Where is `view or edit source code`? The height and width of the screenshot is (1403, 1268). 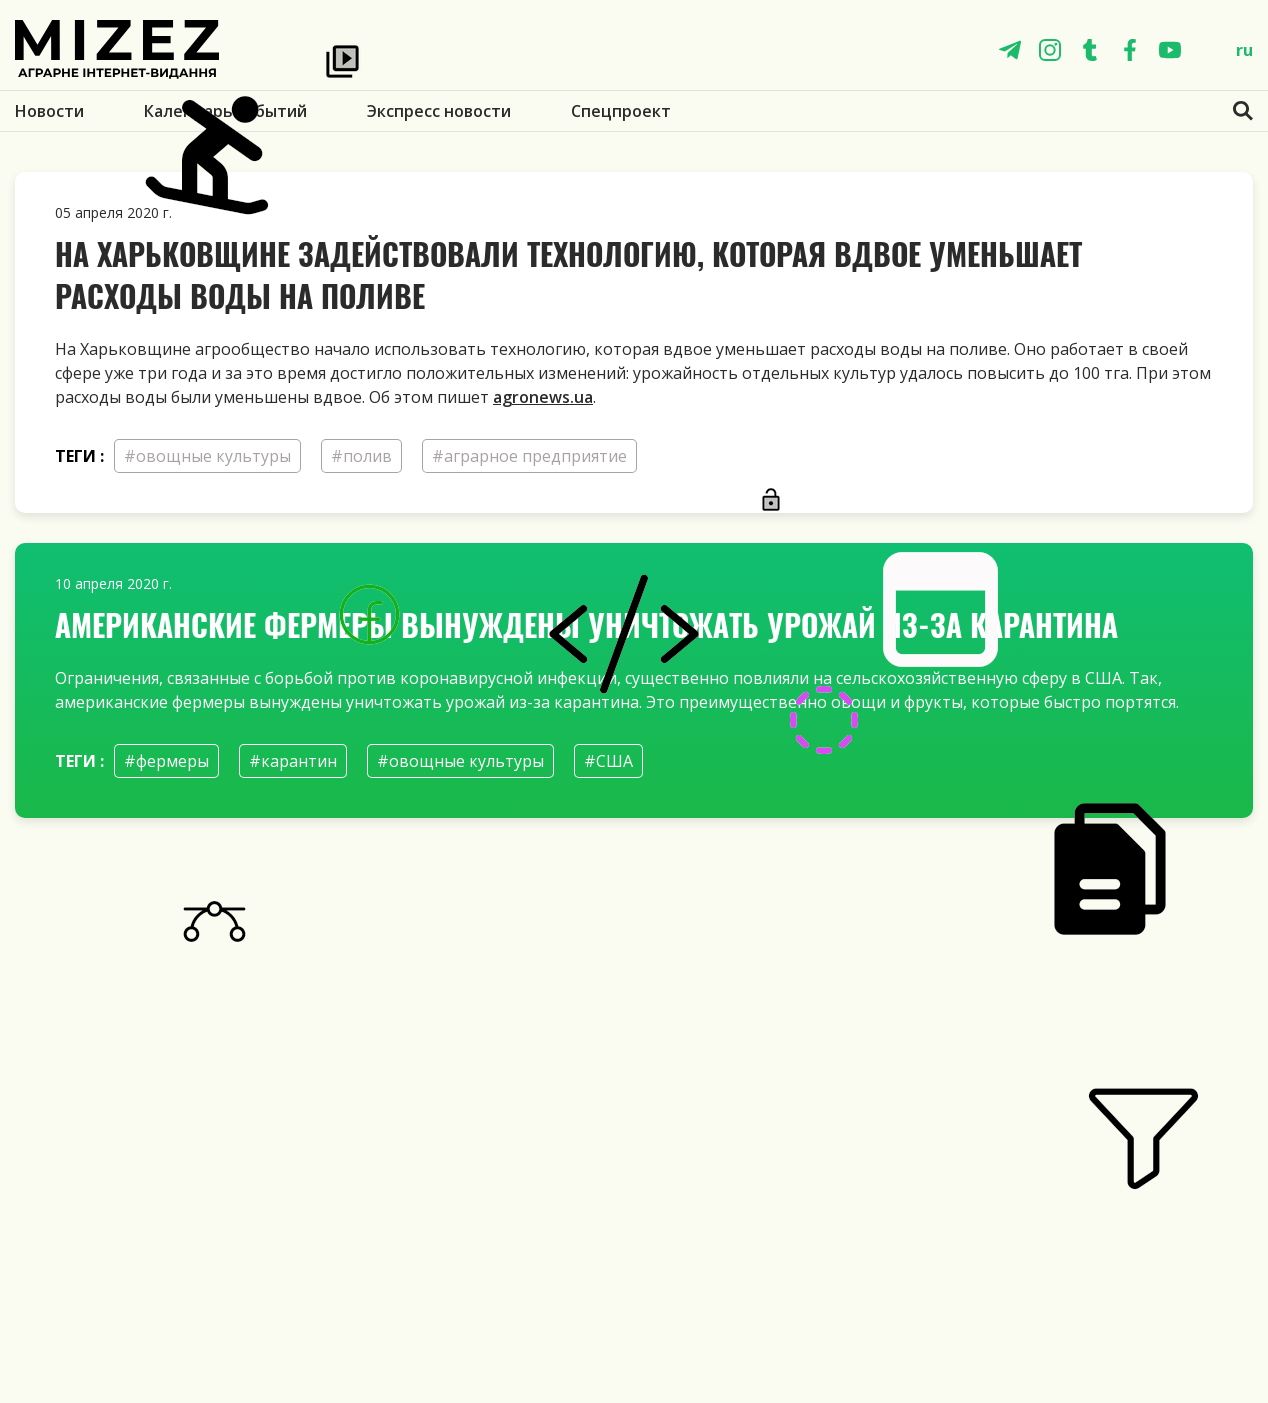 view or edit source code is located at coordinates (624, 634).